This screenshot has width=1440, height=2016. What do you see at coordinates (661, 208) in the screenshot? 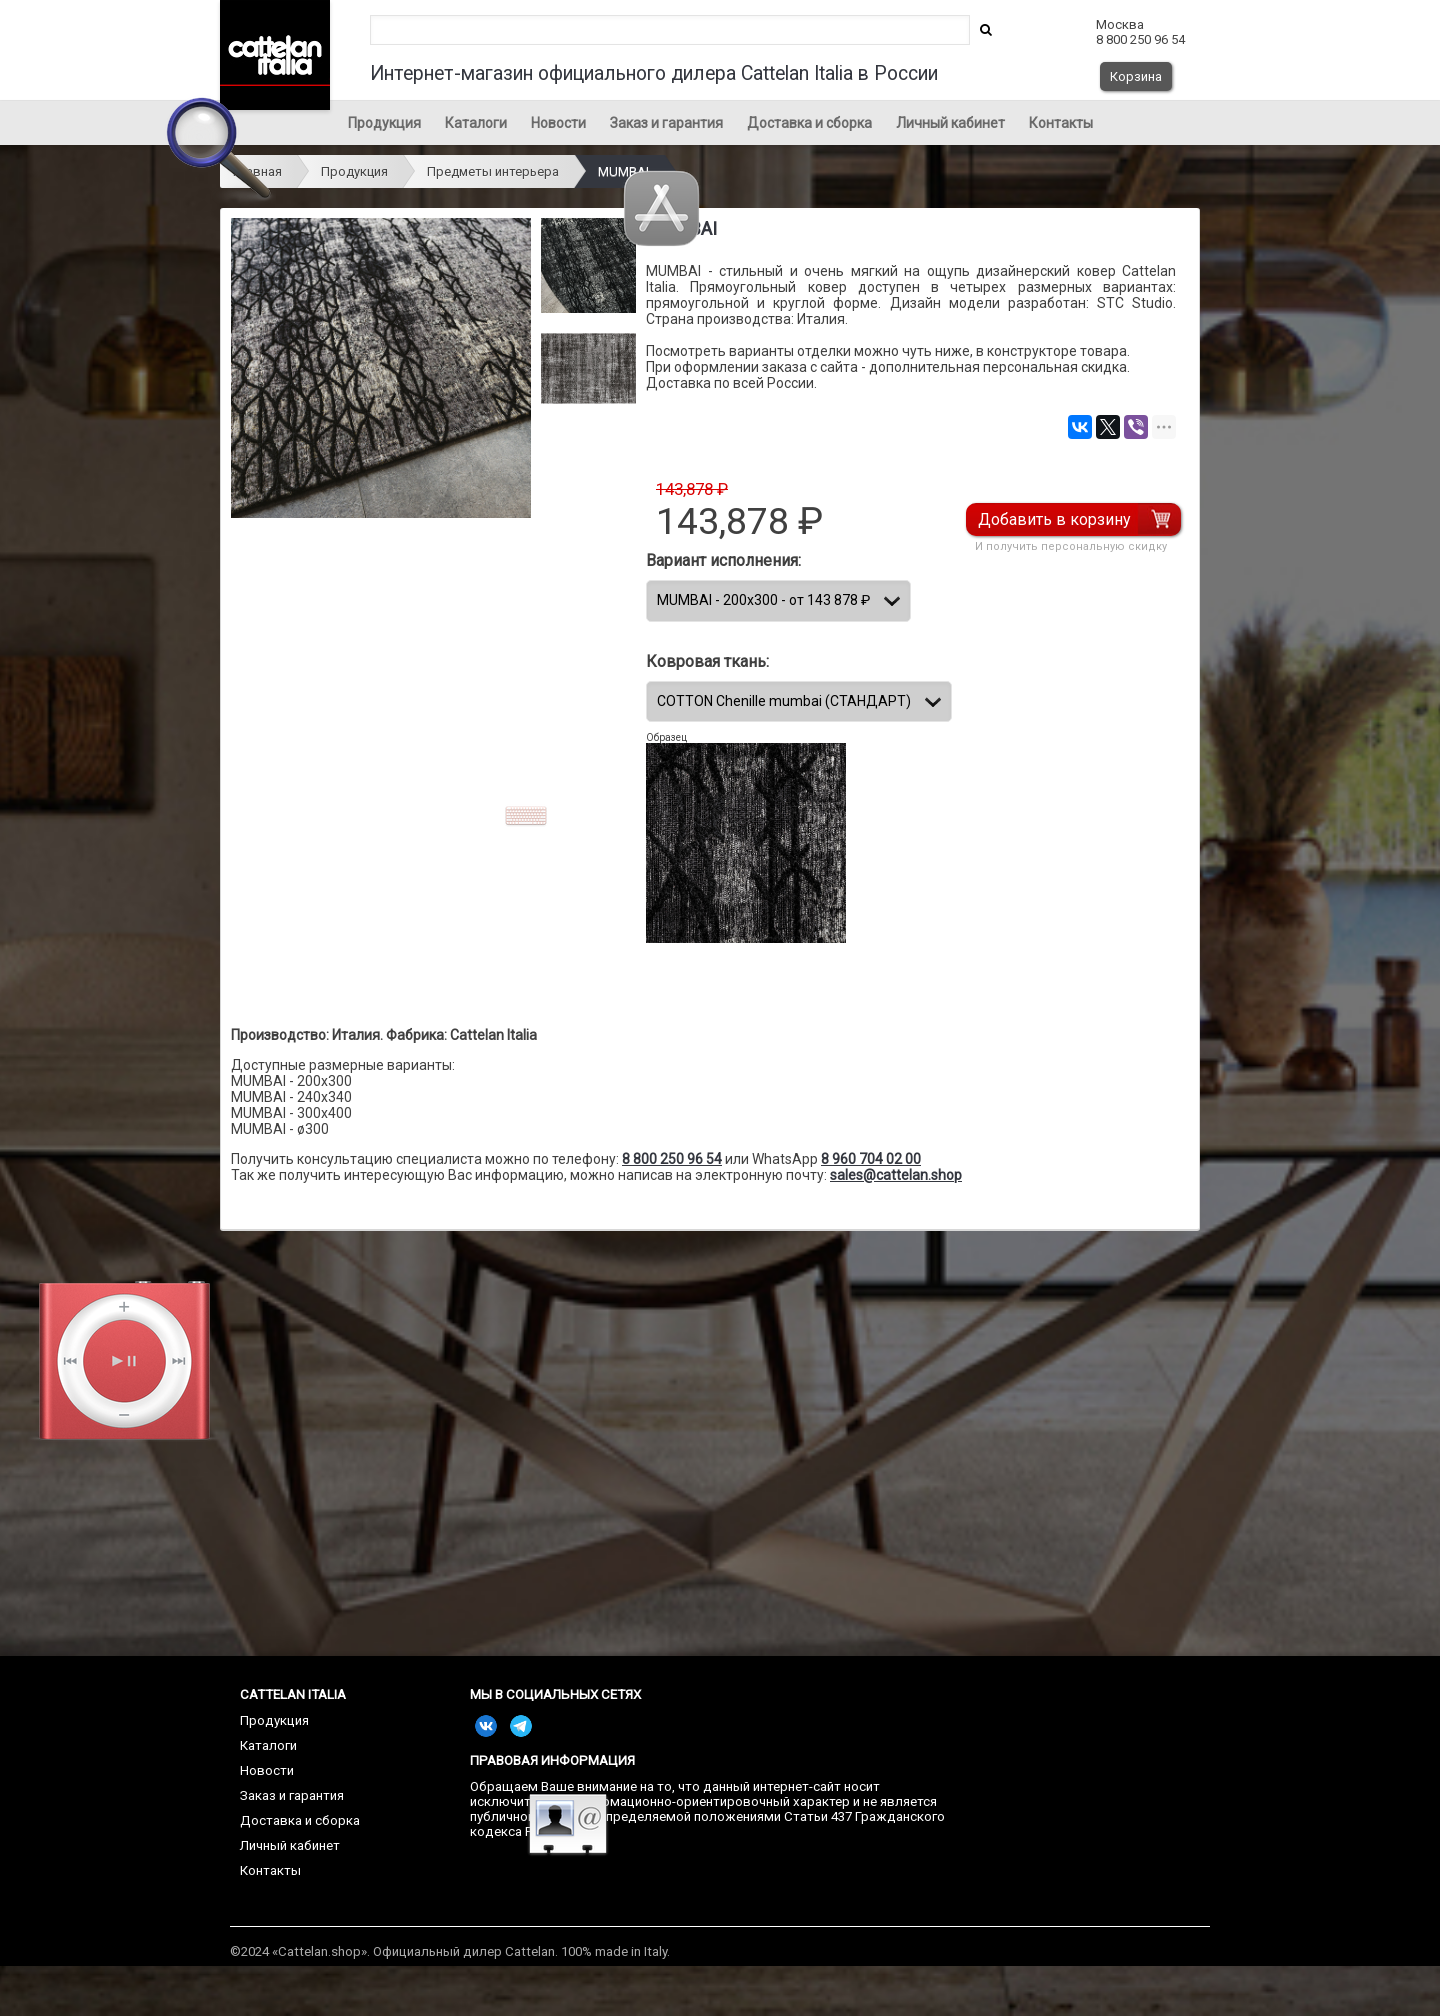
I see `open the App Store to browse and download apps` at bounding box center [661, 208].